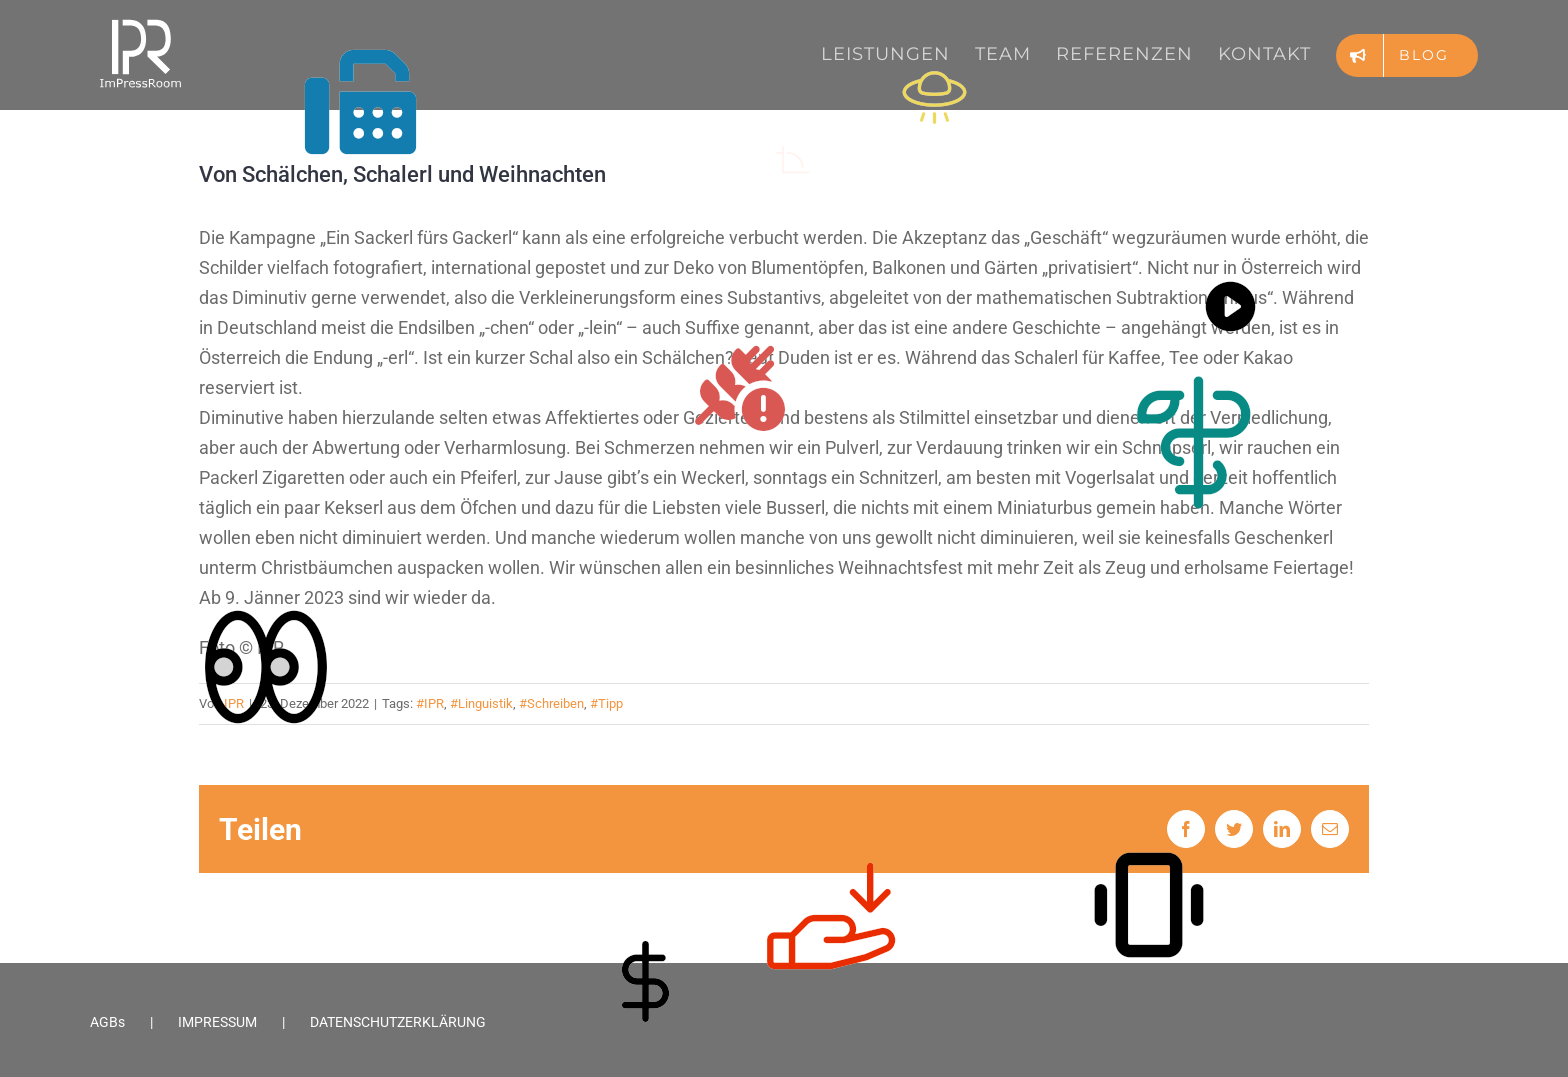  I want to click on measure or adjust angle settings, so click(791, 161).